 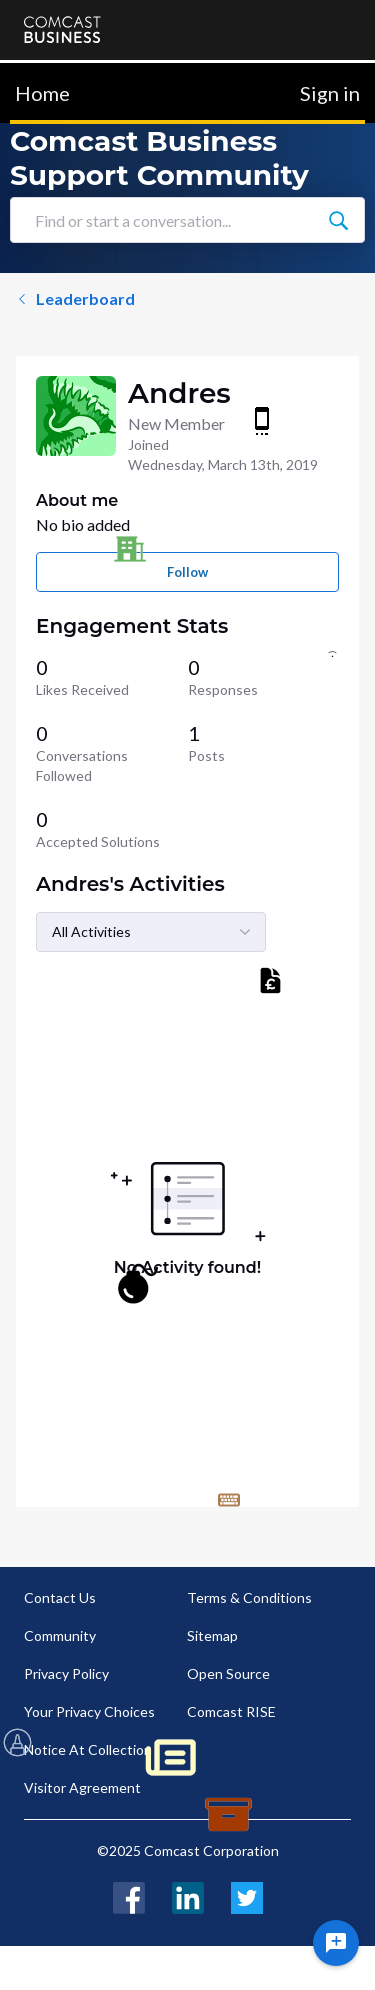 I want to click on indicates weak wifi signal strength, so click(x=332, y=649).